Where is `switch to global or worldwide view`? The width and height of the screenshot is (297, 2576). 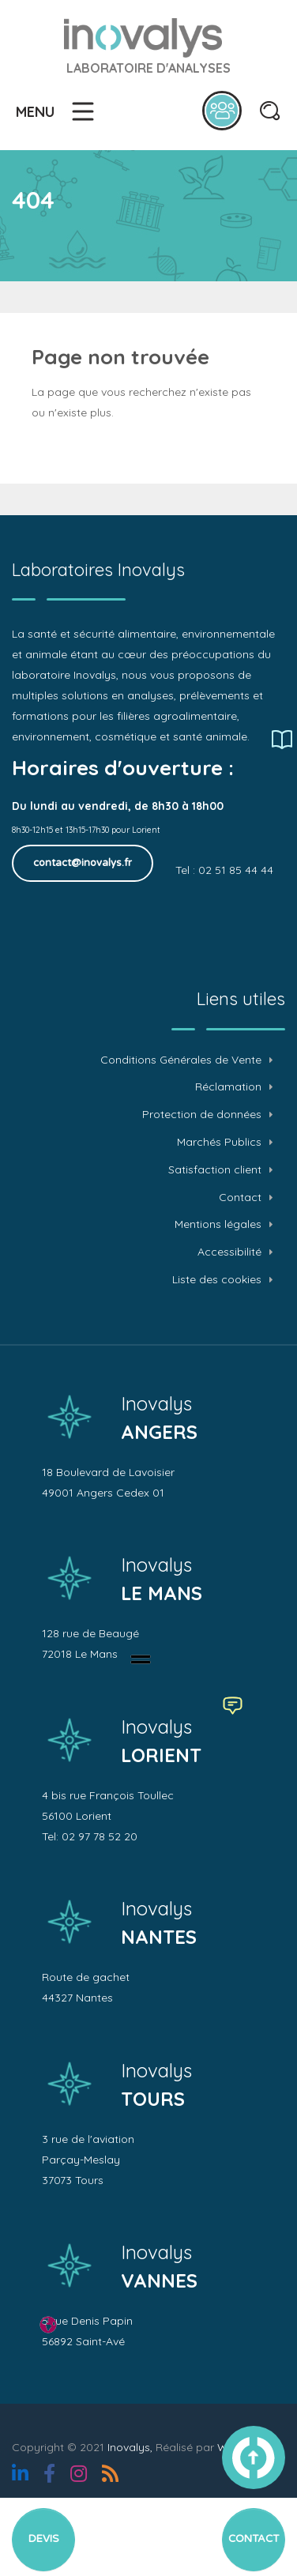 switch to global or worldwide view is located at coordinates (48, 2325).